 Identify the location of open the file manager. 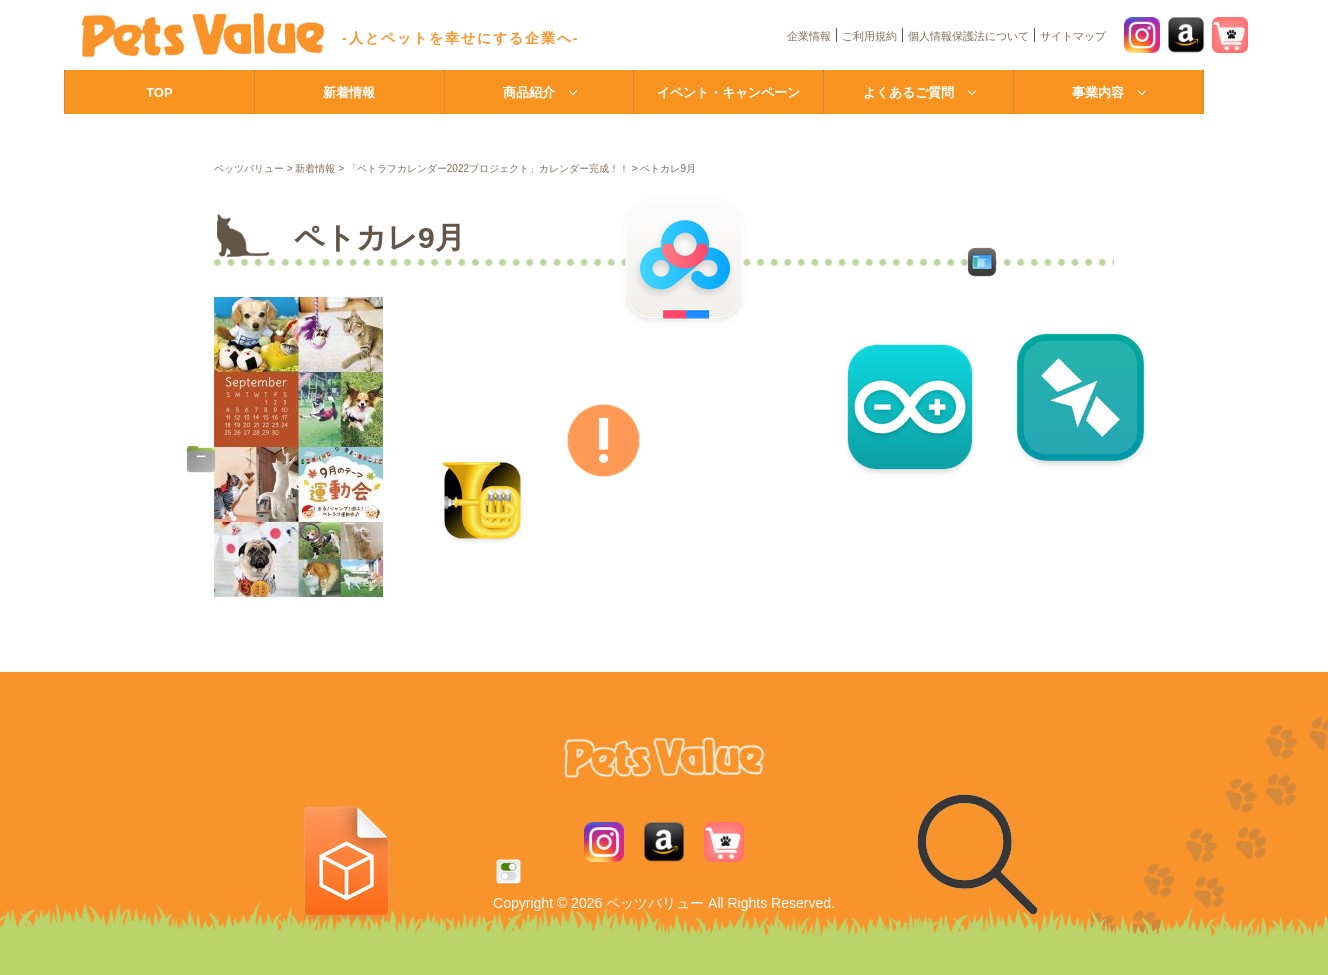
(201, 459).